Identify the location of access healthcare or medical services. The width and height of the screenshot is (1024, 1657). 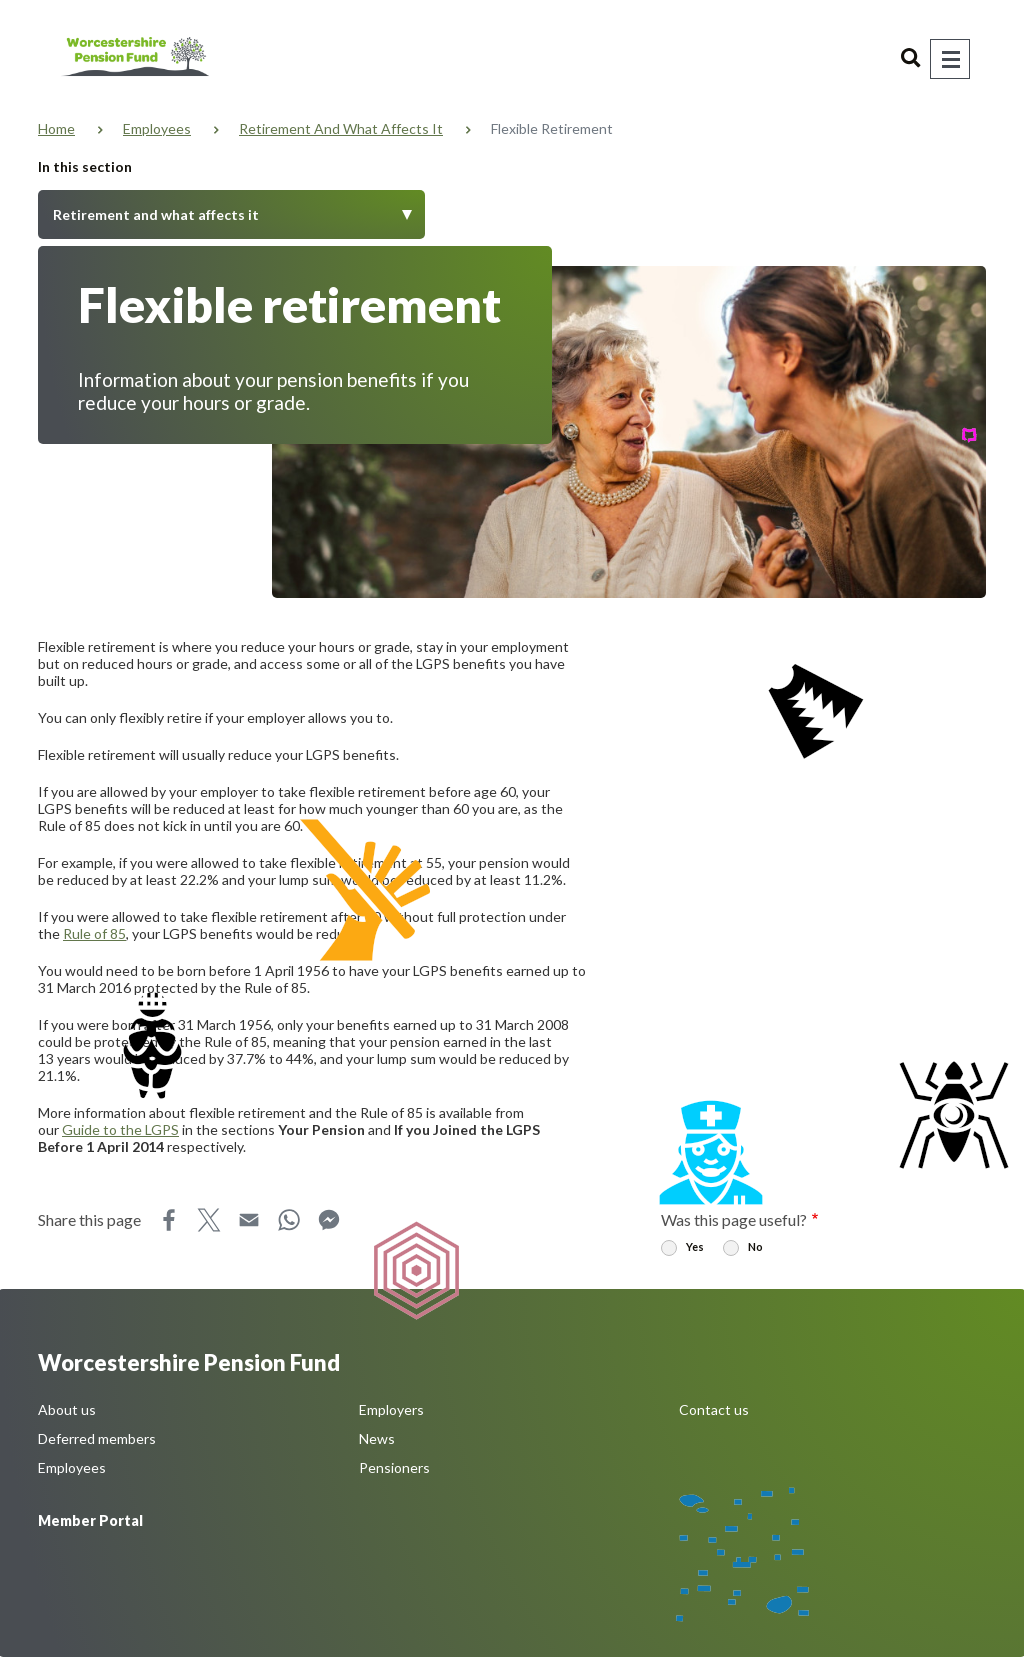
(711, 1153).